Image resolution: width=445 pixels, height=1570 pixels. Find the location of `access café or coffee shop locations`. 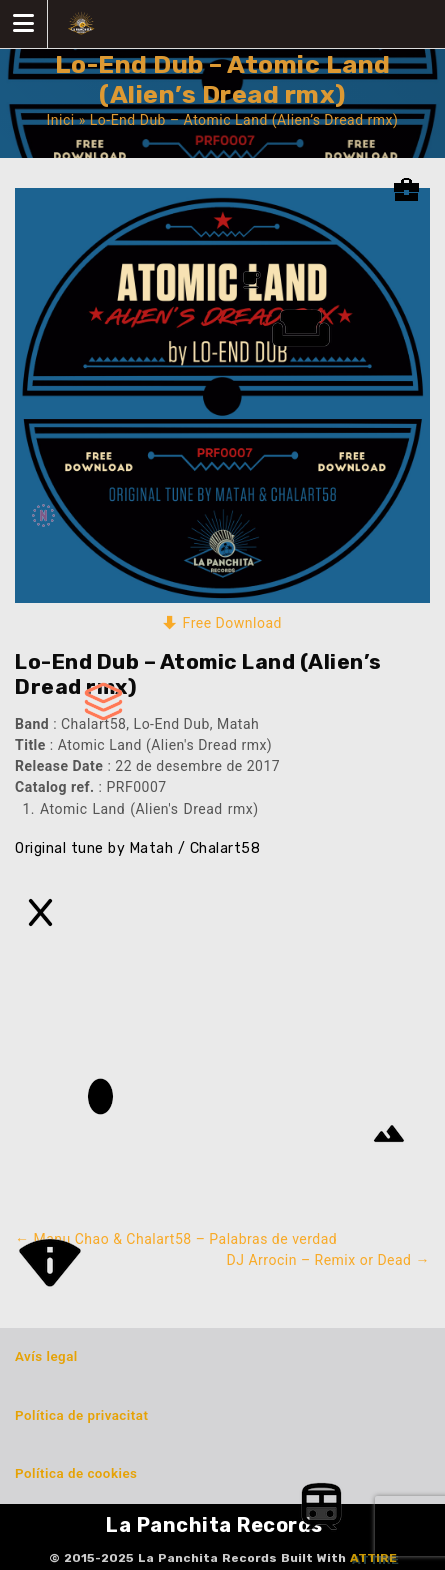

access café or coffee shop locations is located at coordinates (251, 280).